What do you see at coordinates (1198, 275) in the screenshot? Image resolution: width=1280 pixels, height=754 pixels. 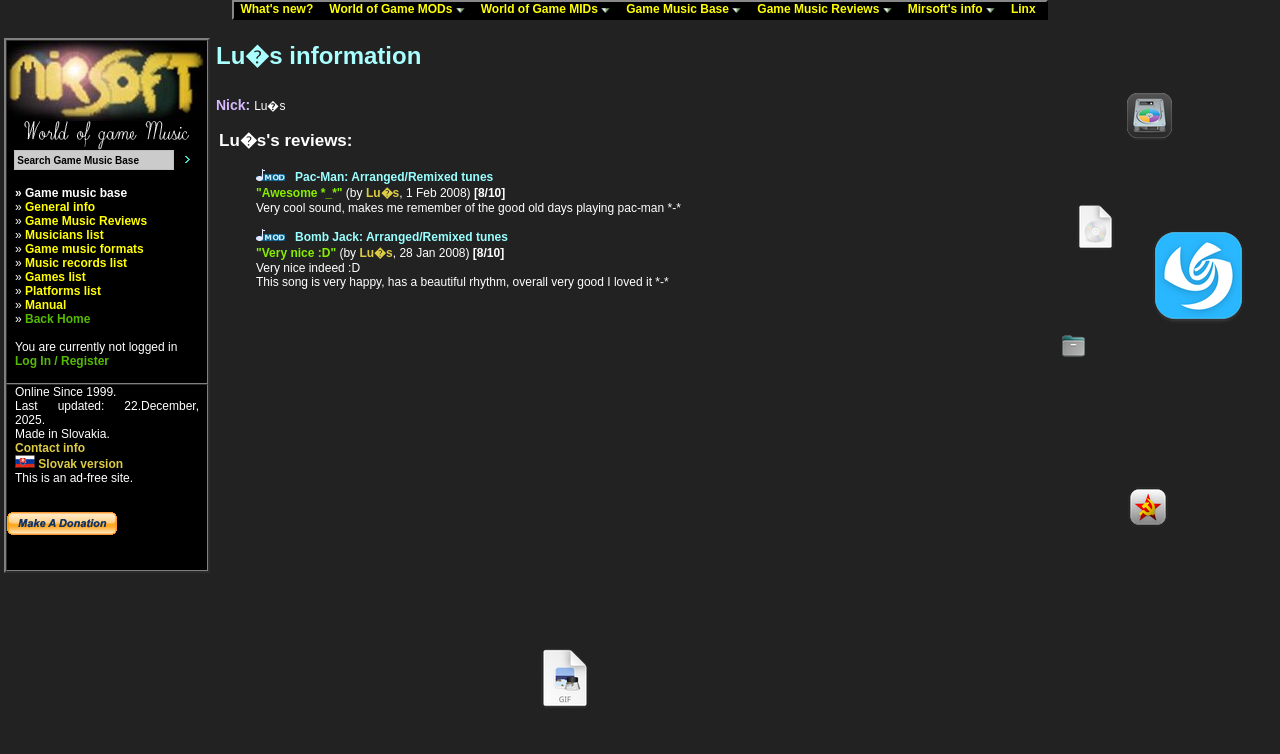 I see `open deepin operating system settings or app store` at bounding box center [1198, 275].